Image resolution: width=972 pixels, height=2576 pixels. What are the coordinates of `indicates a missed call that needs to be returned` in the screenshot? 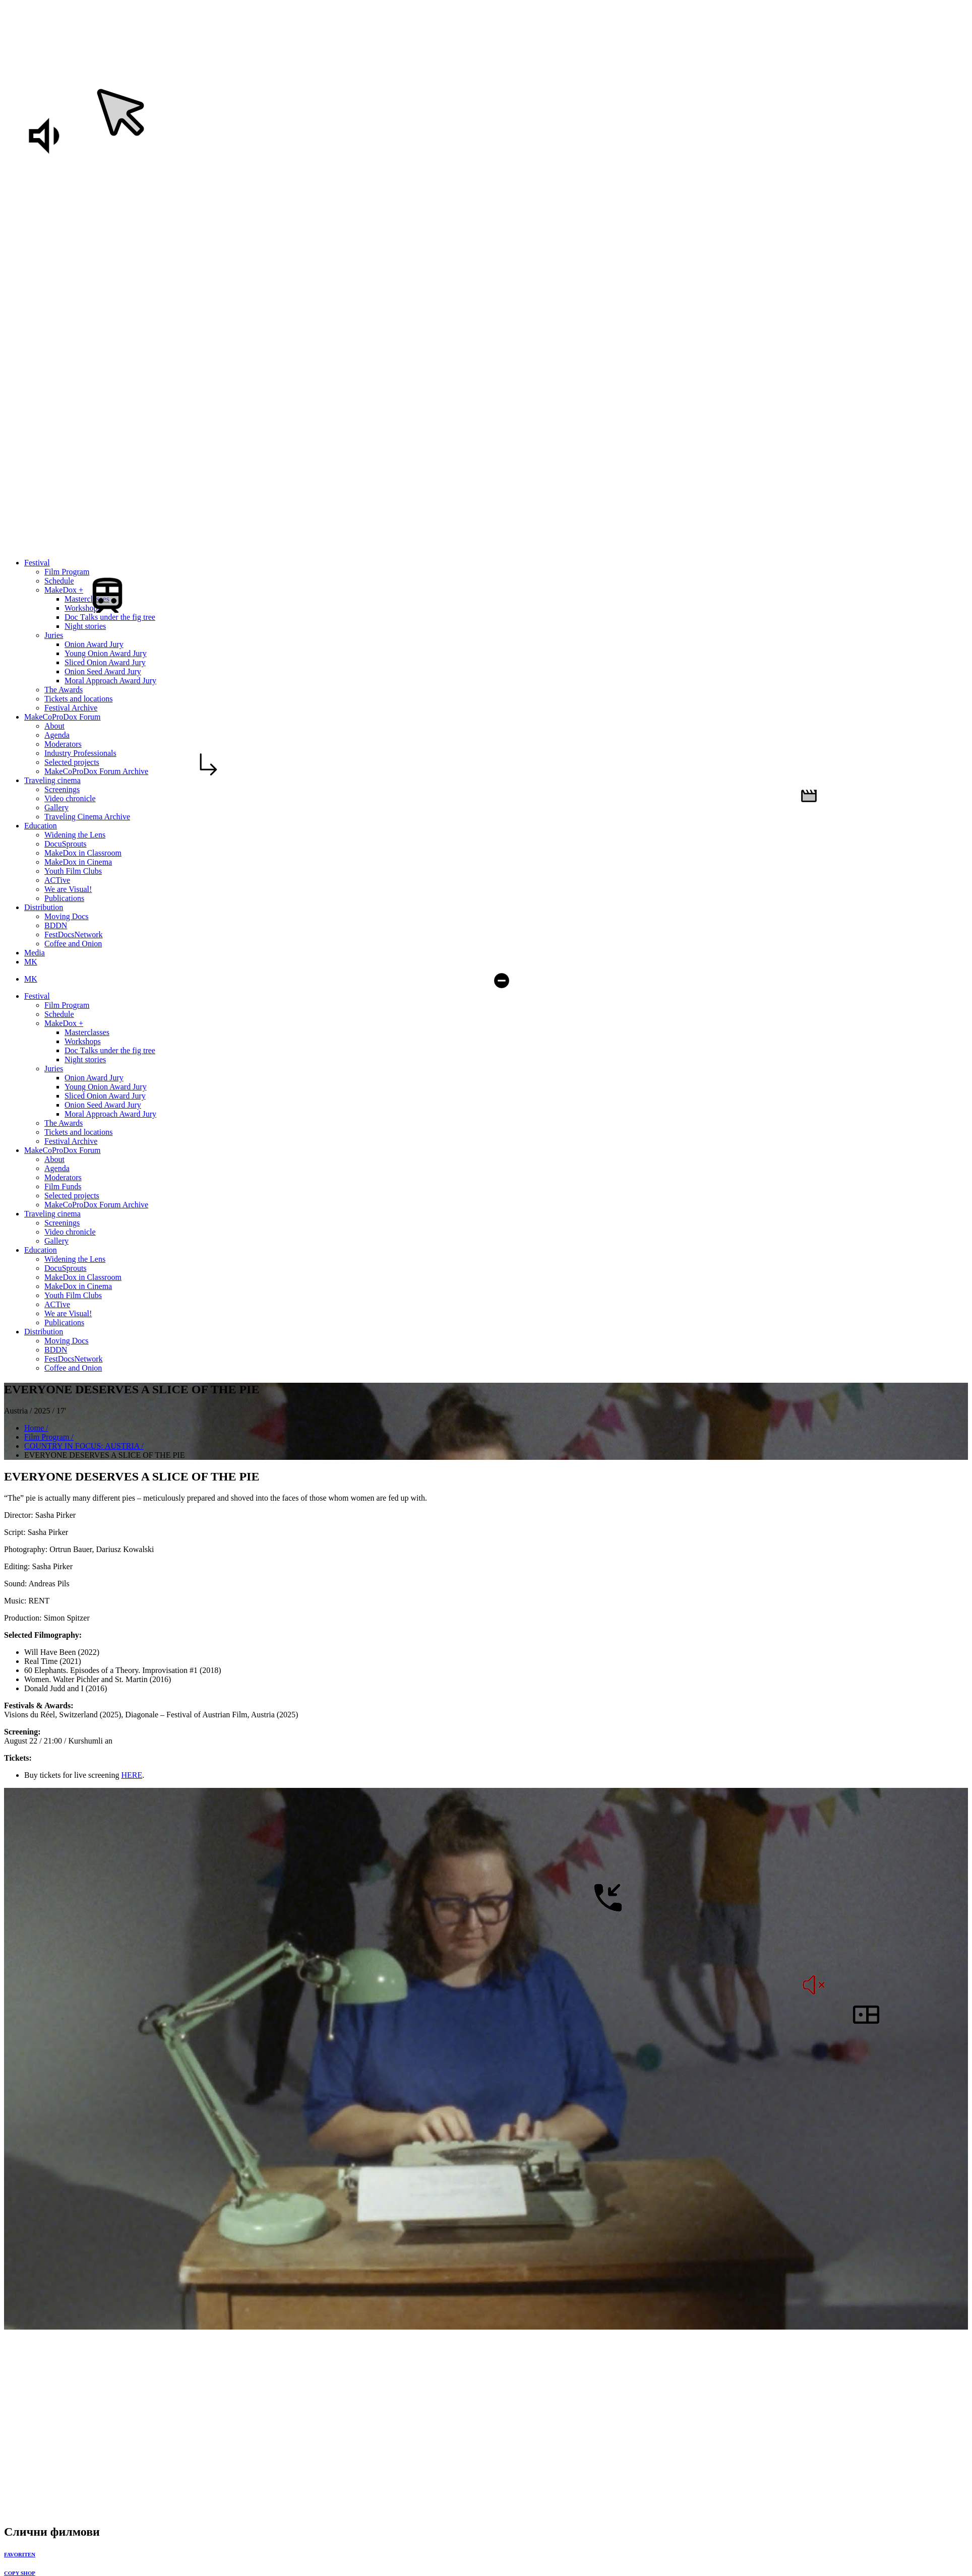 It's located at (608, 1898).